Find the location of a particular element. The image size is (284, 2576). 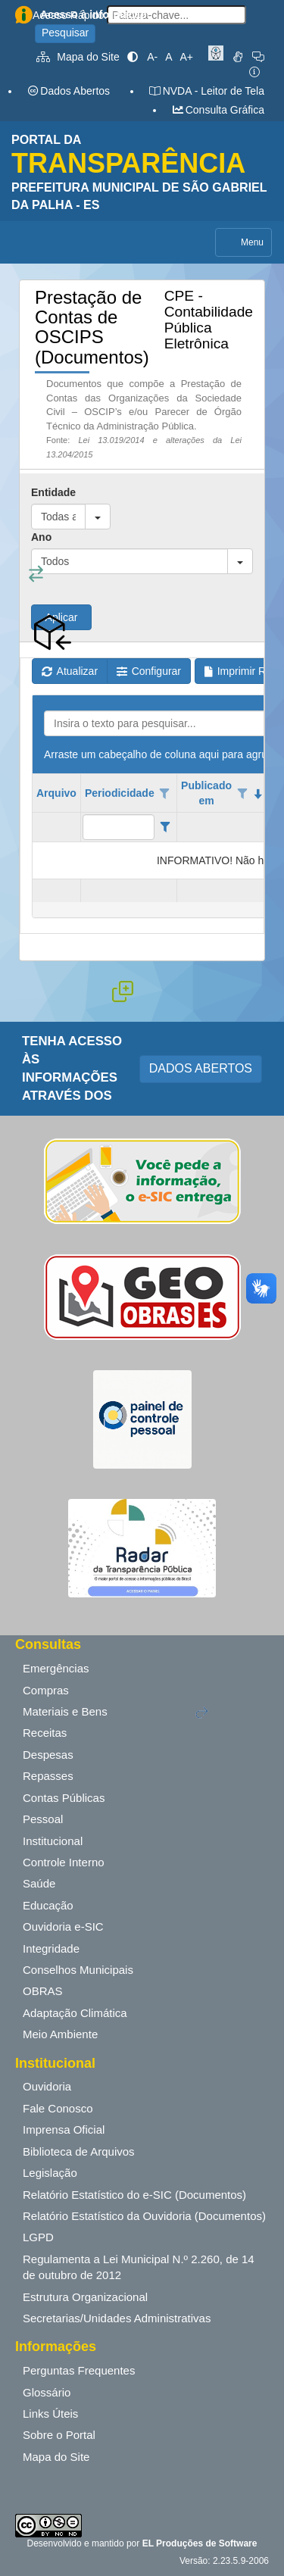

duplicate or copy an item is located at coordinates (123, 991).